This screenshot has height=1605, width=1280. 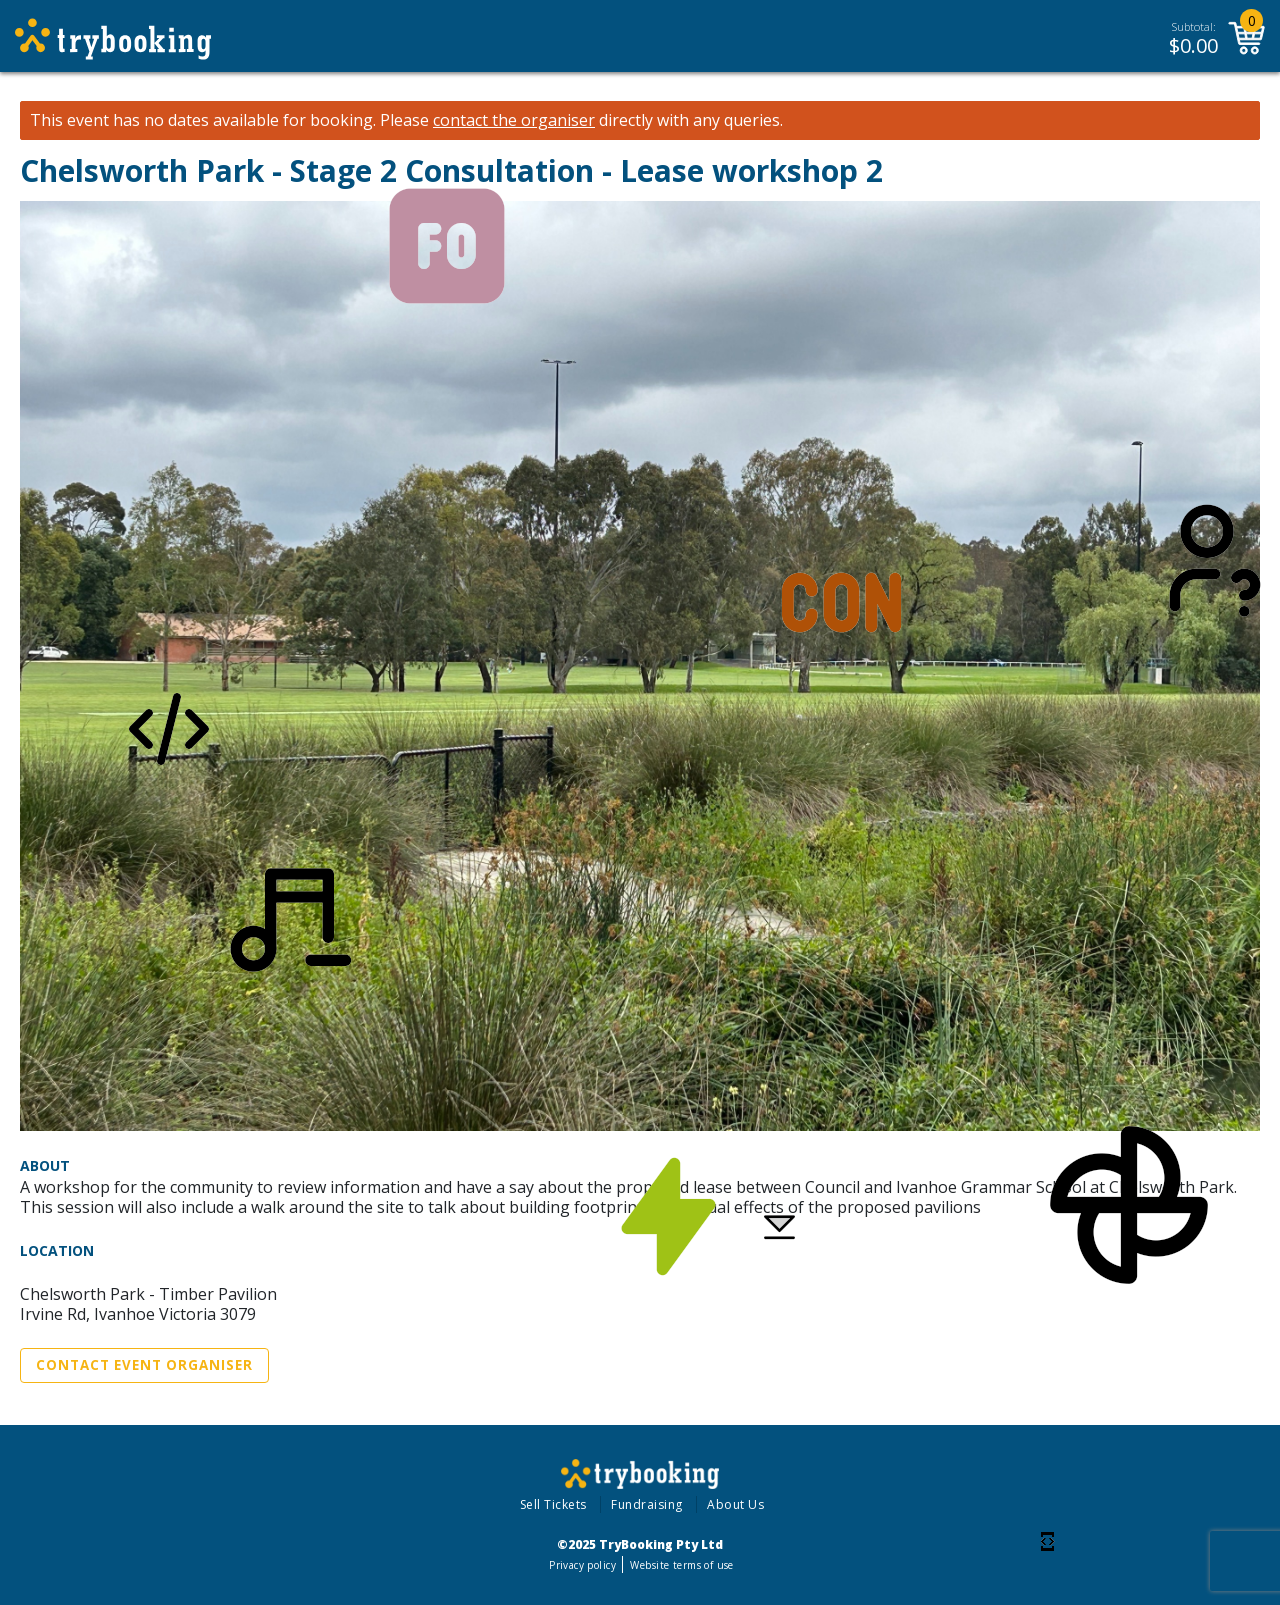 What do you see at coordinates (1129, 1205) in the screenshot?
I see `open google photos app` at bounding box center [1129, 1205].